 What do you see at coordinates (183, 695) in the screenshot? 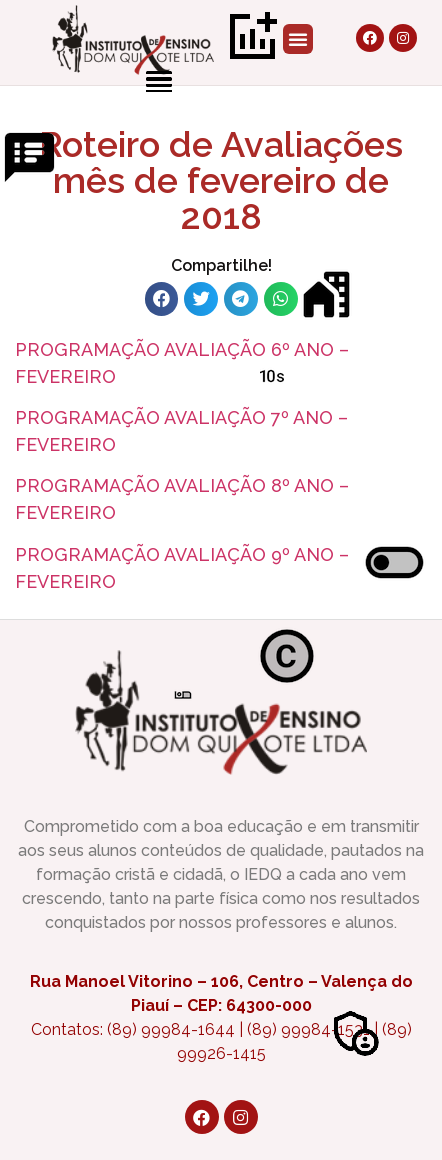
I see `select a first-class or business suite seat` at bounding box center [183, 695].